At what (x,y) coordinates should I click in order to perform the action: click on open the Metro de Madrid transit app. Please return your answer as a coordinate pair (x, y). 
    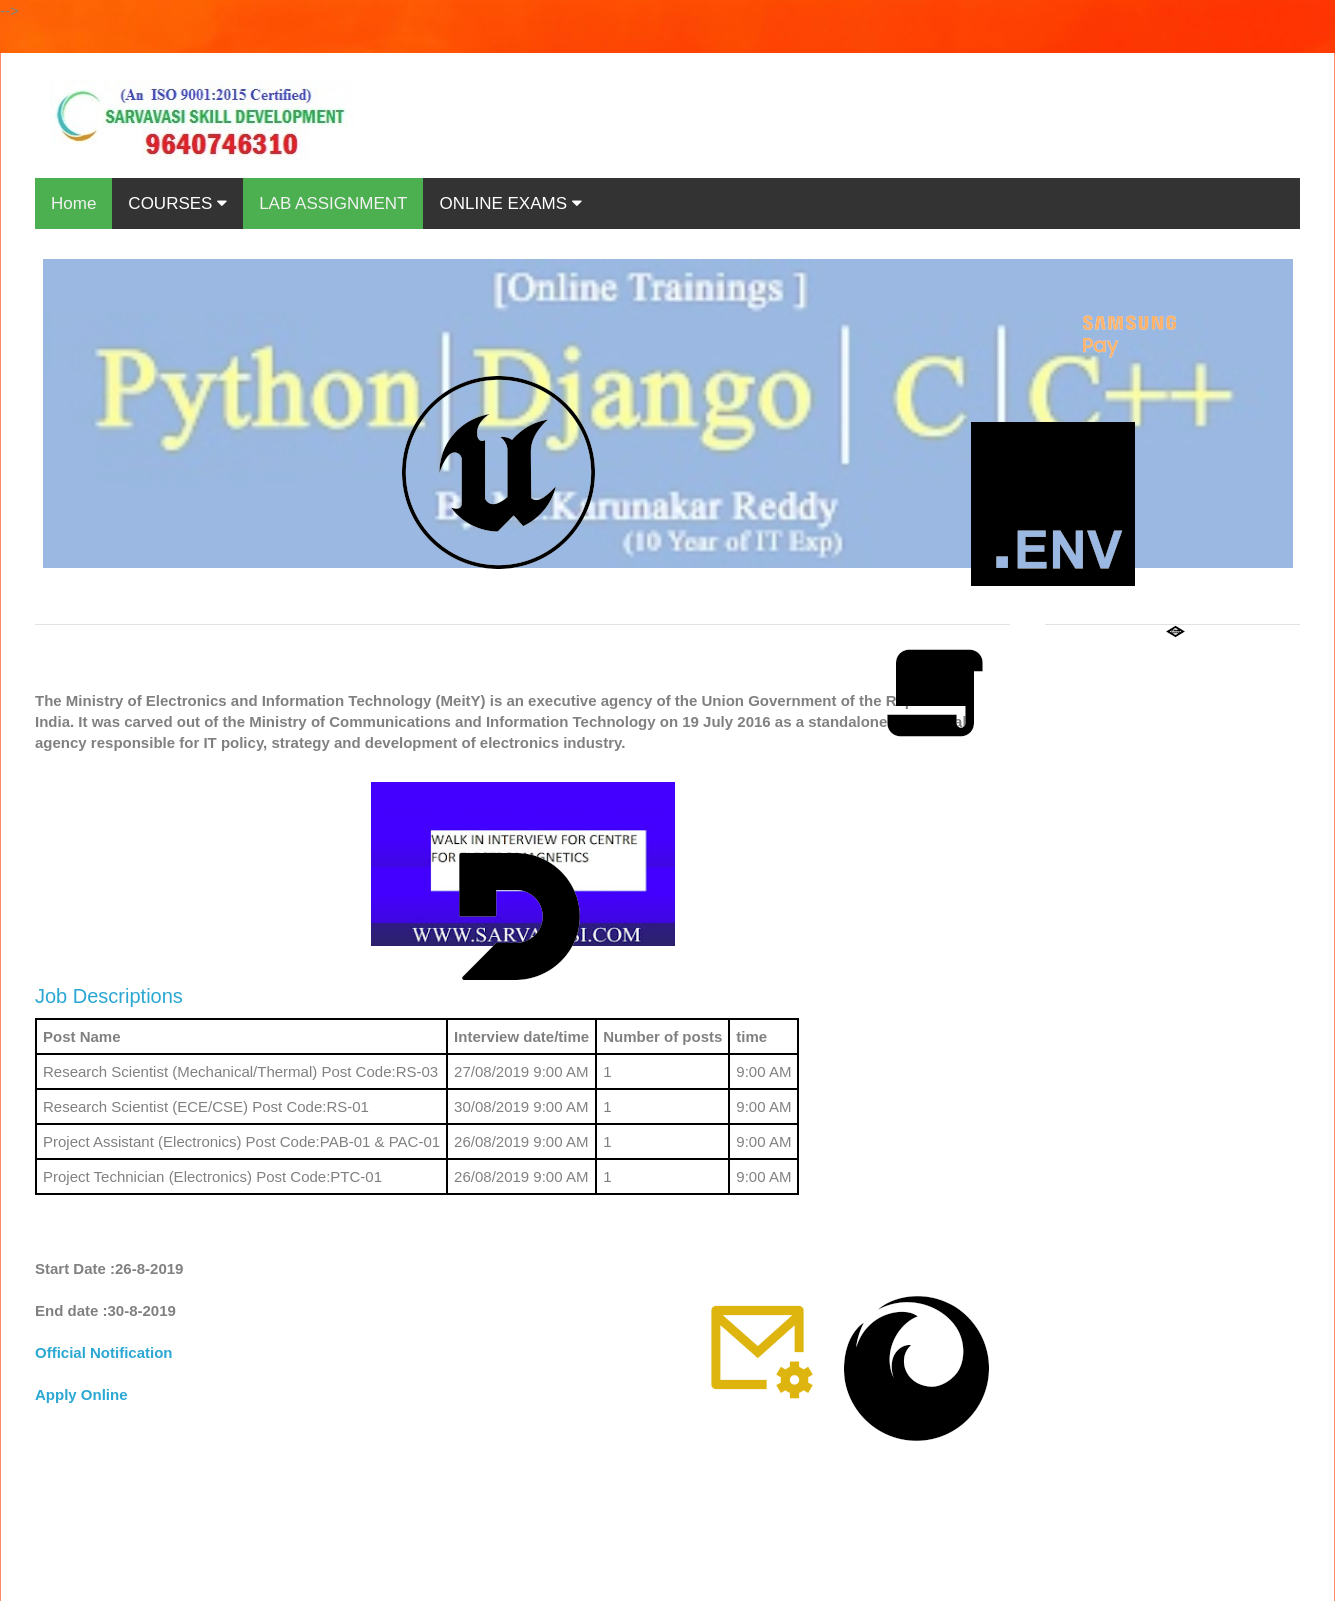
    Looking at the image, I should click on (1175, 631).